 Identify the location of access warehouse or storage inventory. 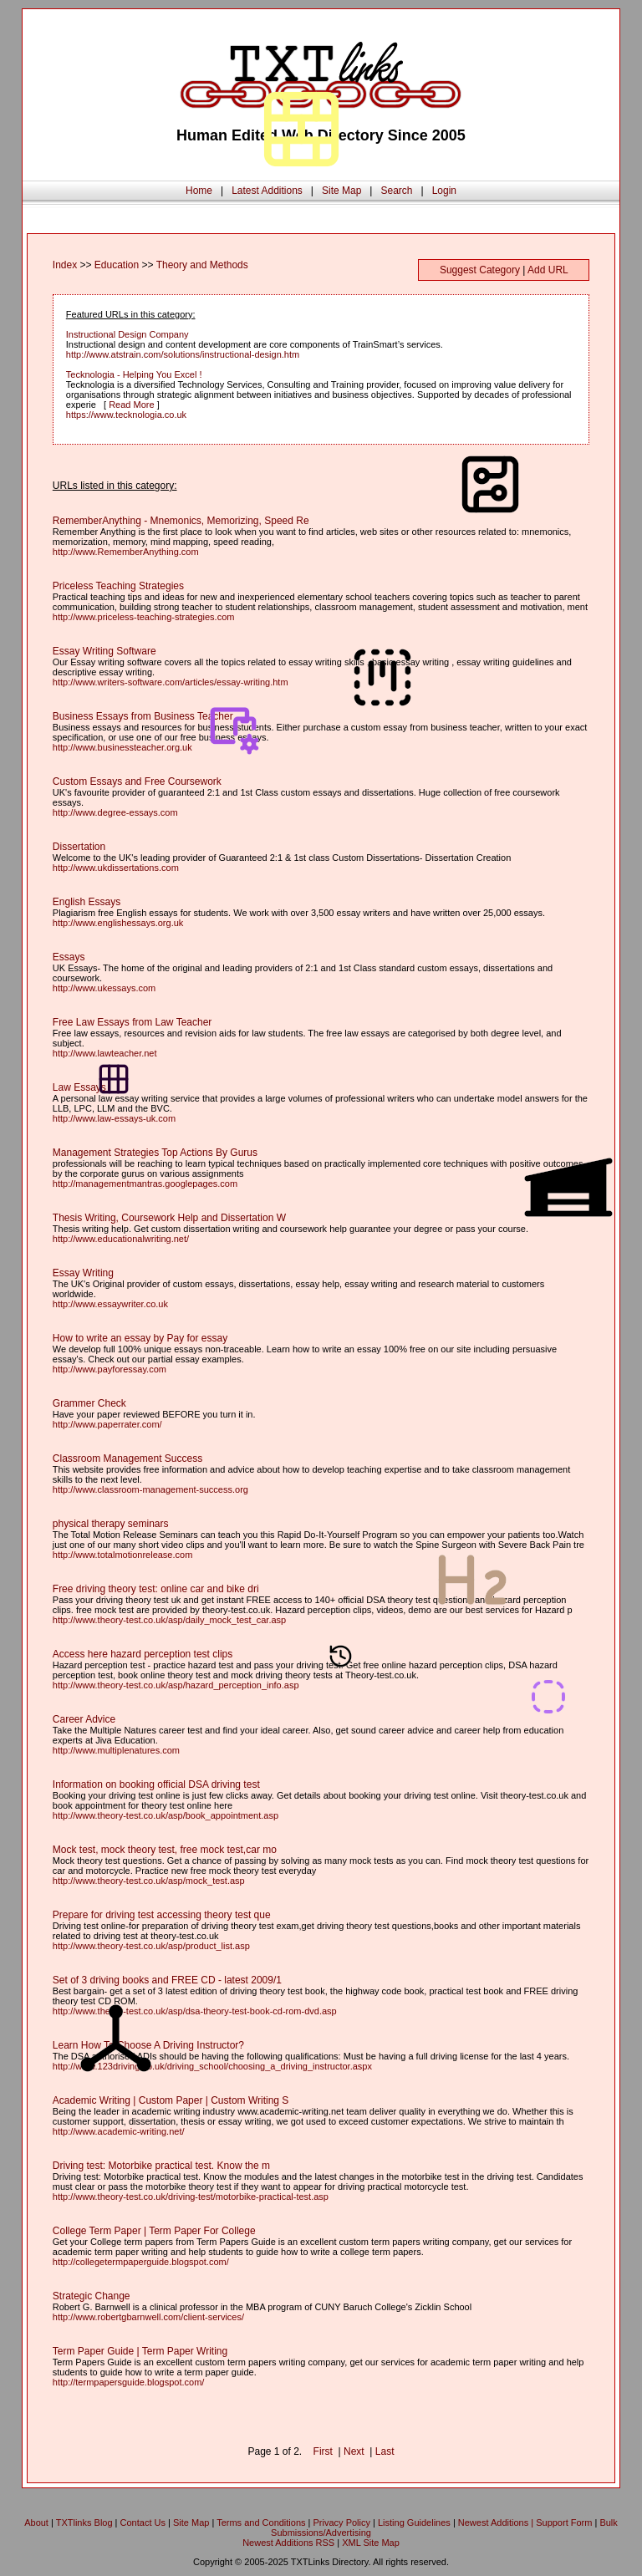
(568, 1190).